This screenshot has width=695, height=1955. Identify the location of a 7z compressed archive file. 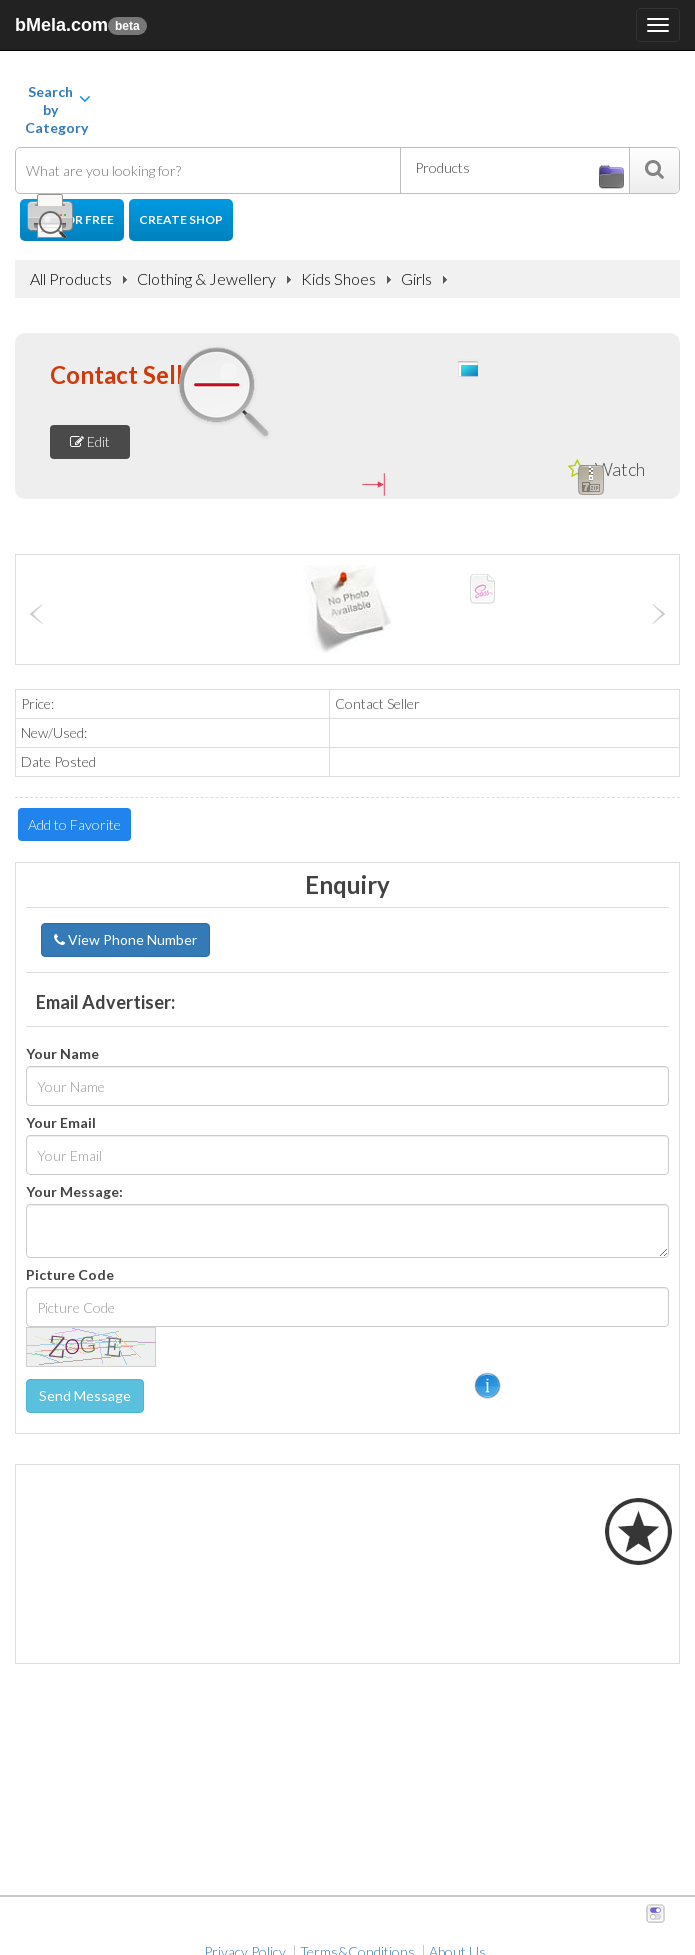
(591, 480).